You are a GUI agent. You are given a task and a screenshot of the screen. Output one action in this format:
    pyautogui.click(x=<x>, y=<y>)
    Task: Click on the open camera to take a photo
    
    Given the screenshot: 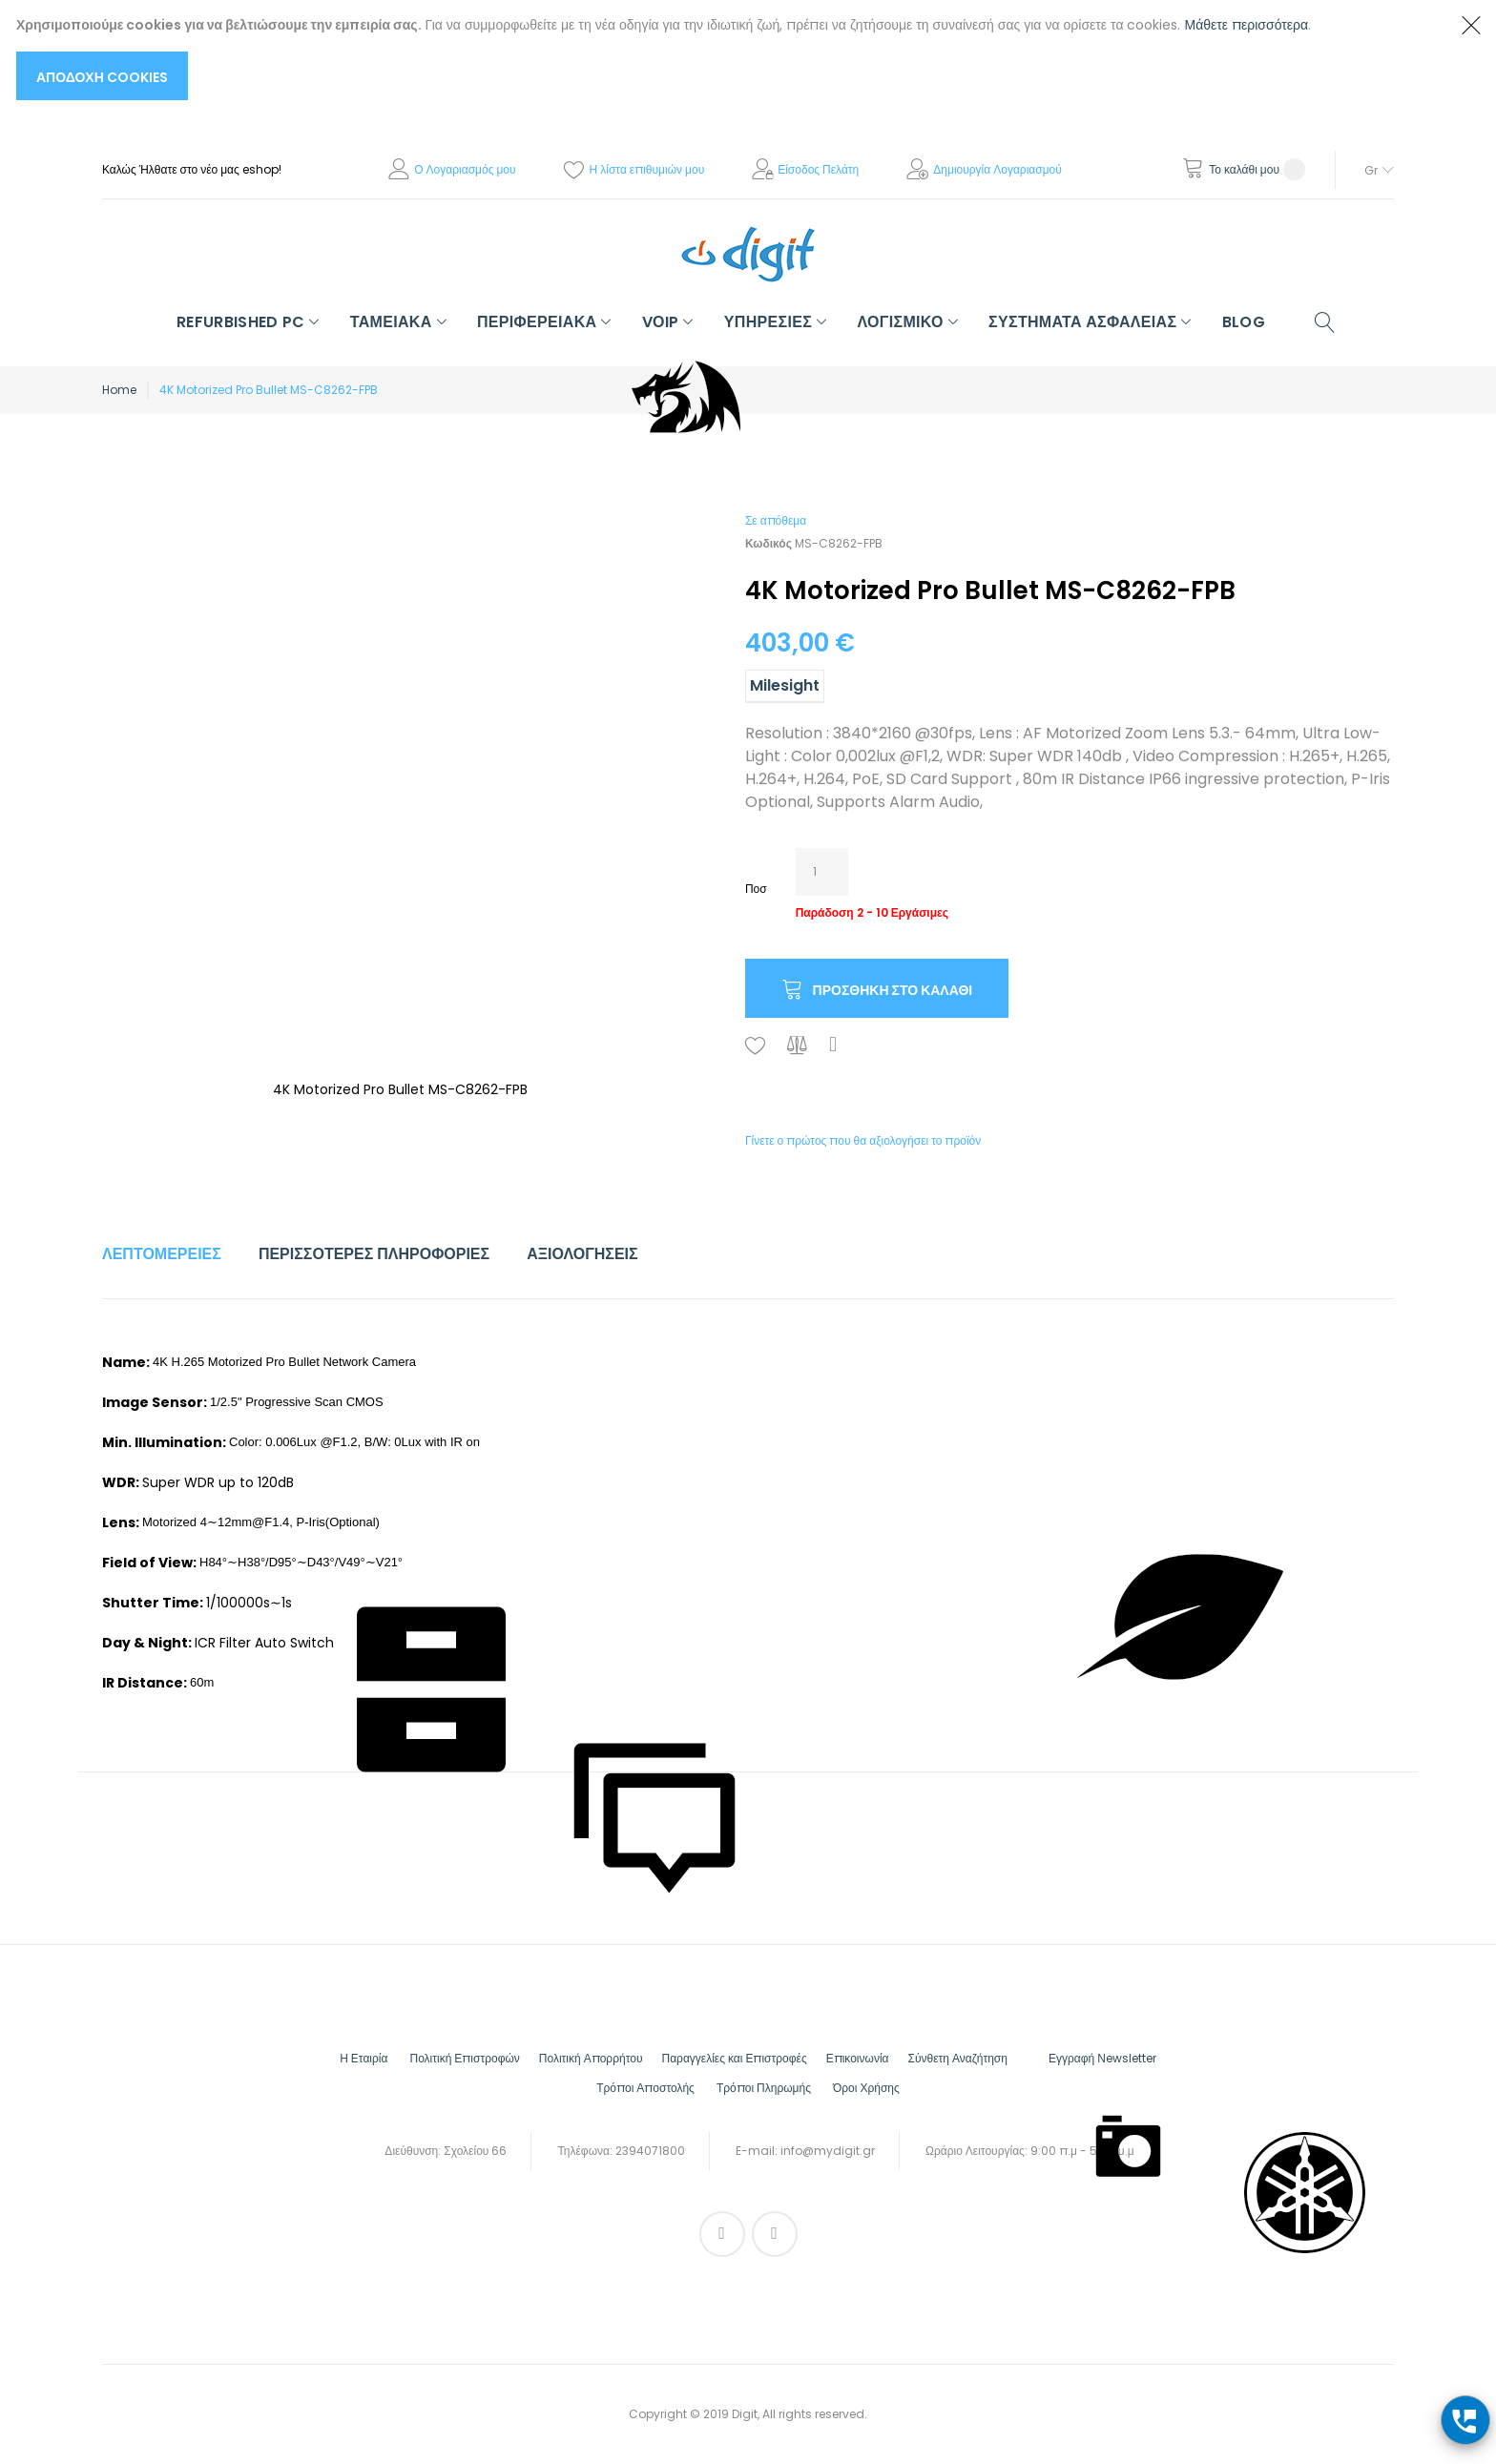 What is the action you would take?
    pyautogui.click(x=1128, y=2147)
    